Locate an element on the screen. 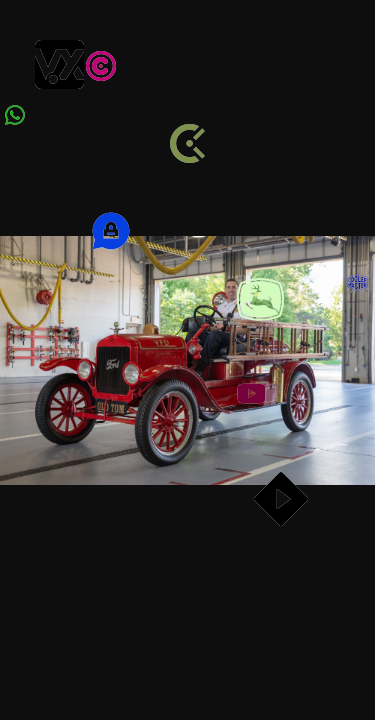  start a private or encrypted conversation is located at coordinates (111, 231).